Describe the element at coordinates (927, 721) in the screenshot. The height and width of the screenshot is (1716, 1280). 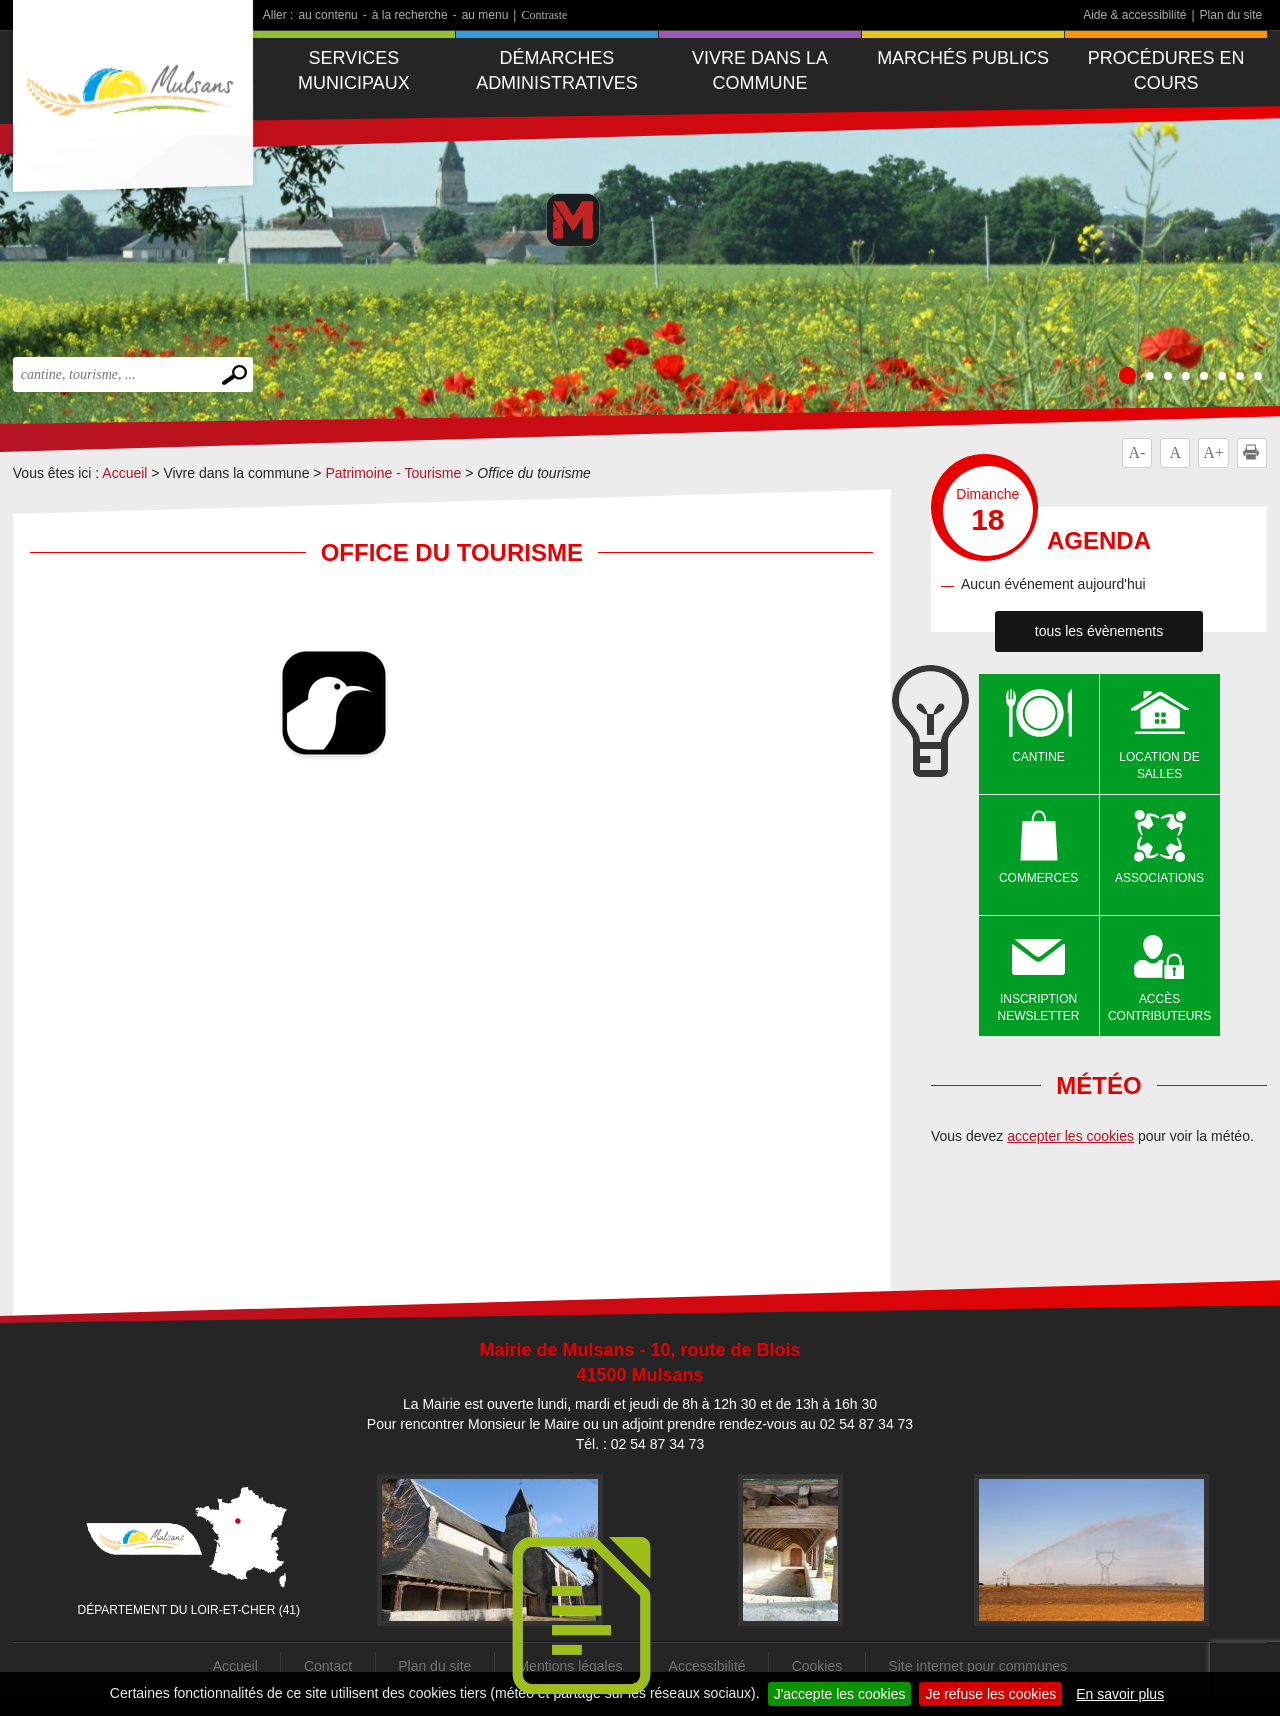
I see `access object emojis and symbols` at that location.